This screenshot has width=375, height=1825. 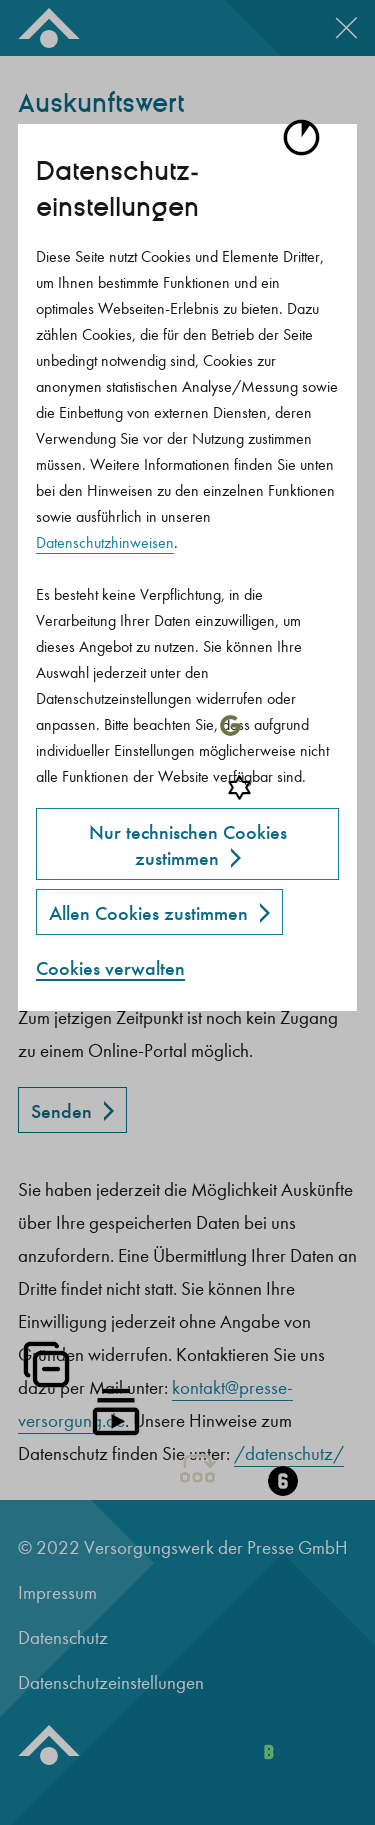 I want to click on indicates jewish or kosher-related content, so click(x=239, y=787).